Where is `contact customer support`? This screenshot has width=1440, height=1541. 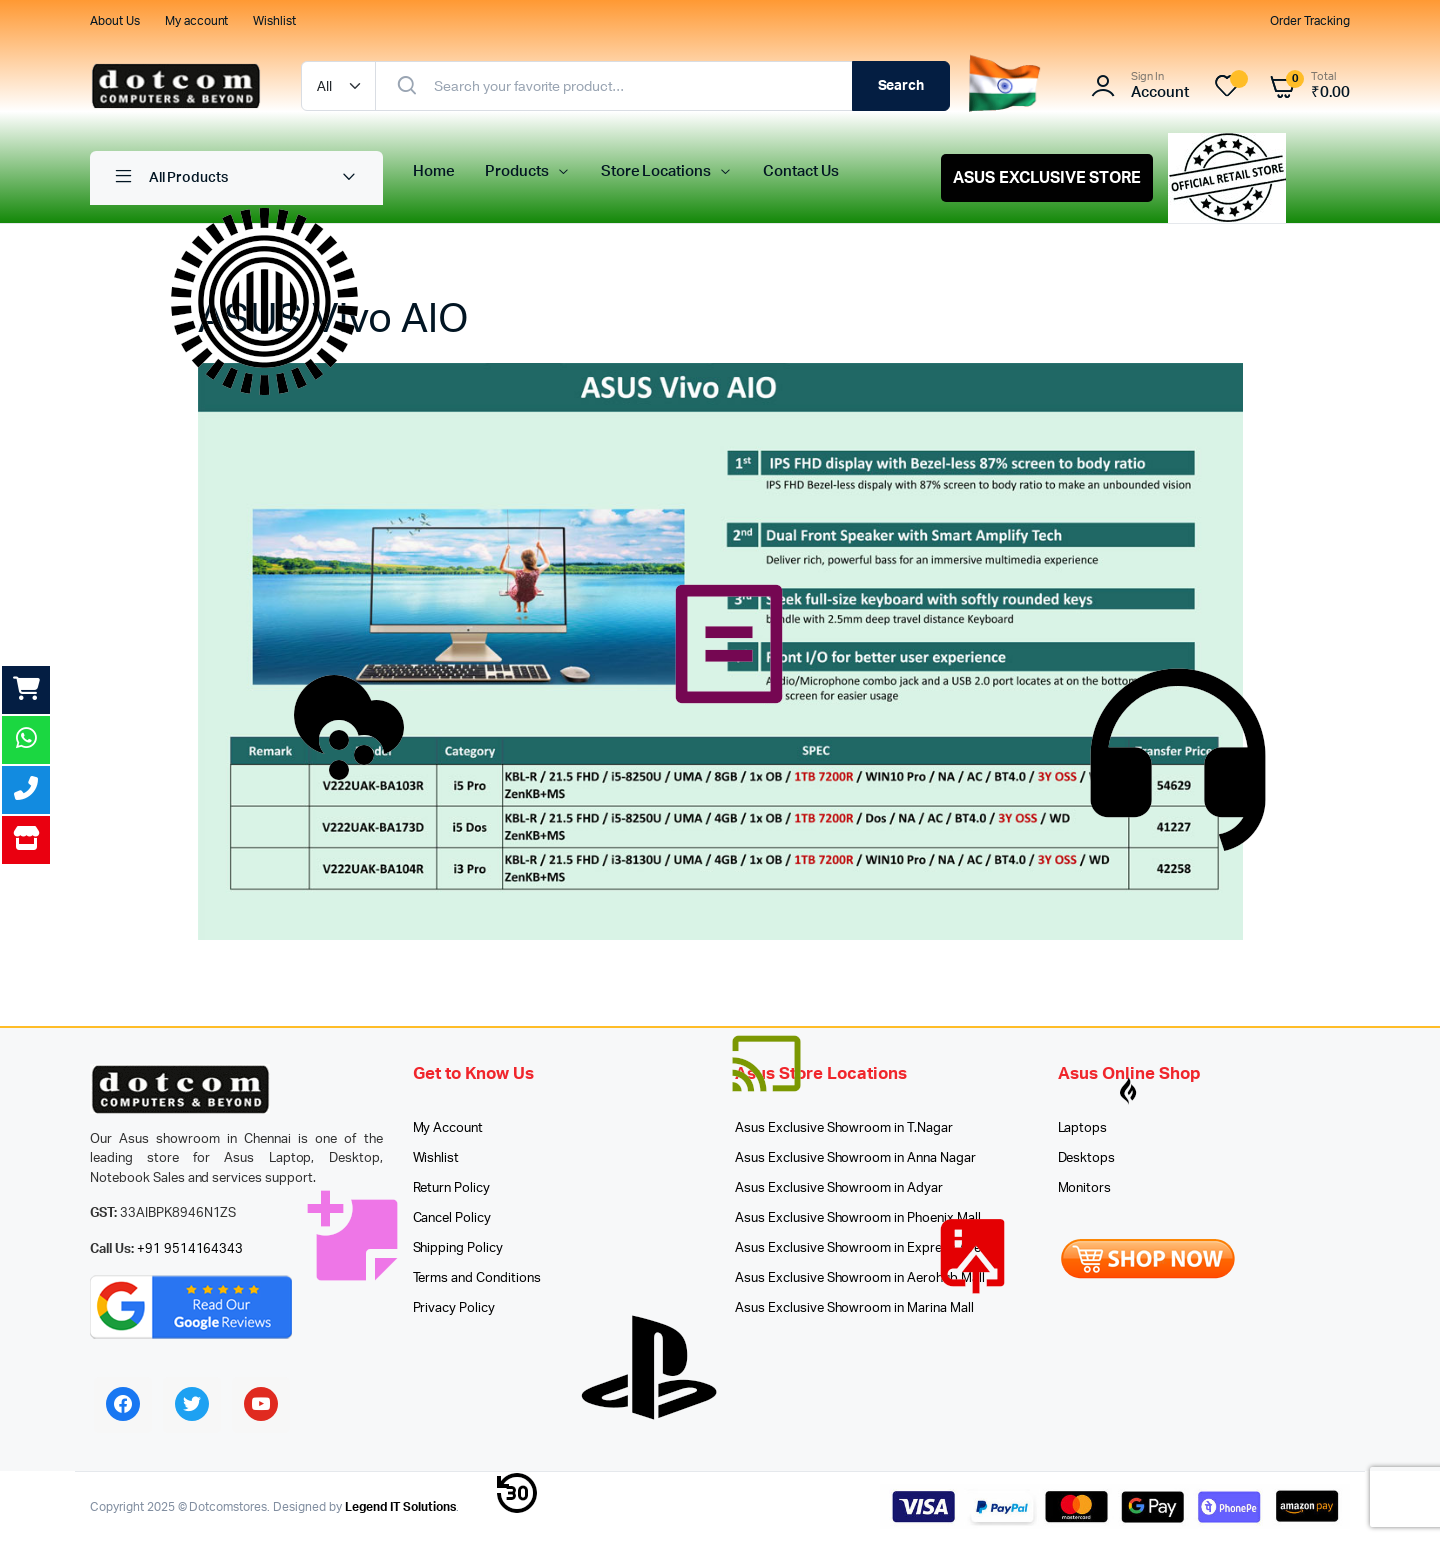 contact customer support is located at coordinates (1178, 756).